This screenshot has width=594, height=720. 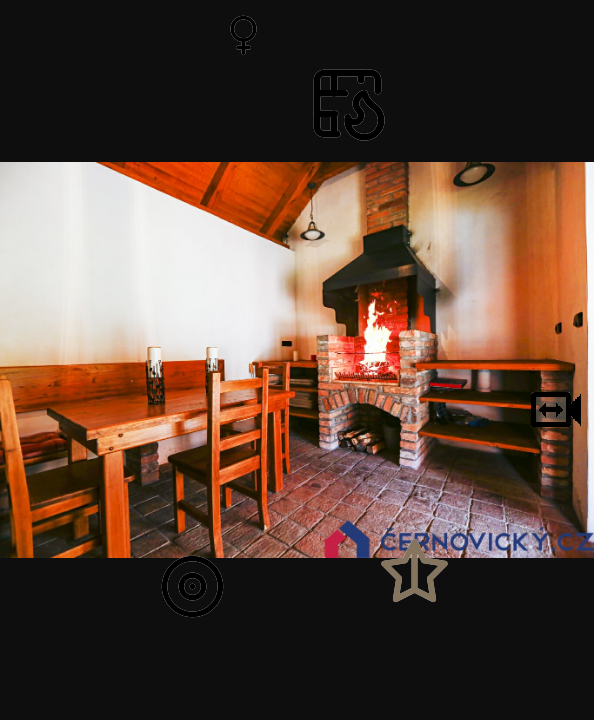 I want to click on indicates a partial or half-star rating, so click(x=414, y=573).